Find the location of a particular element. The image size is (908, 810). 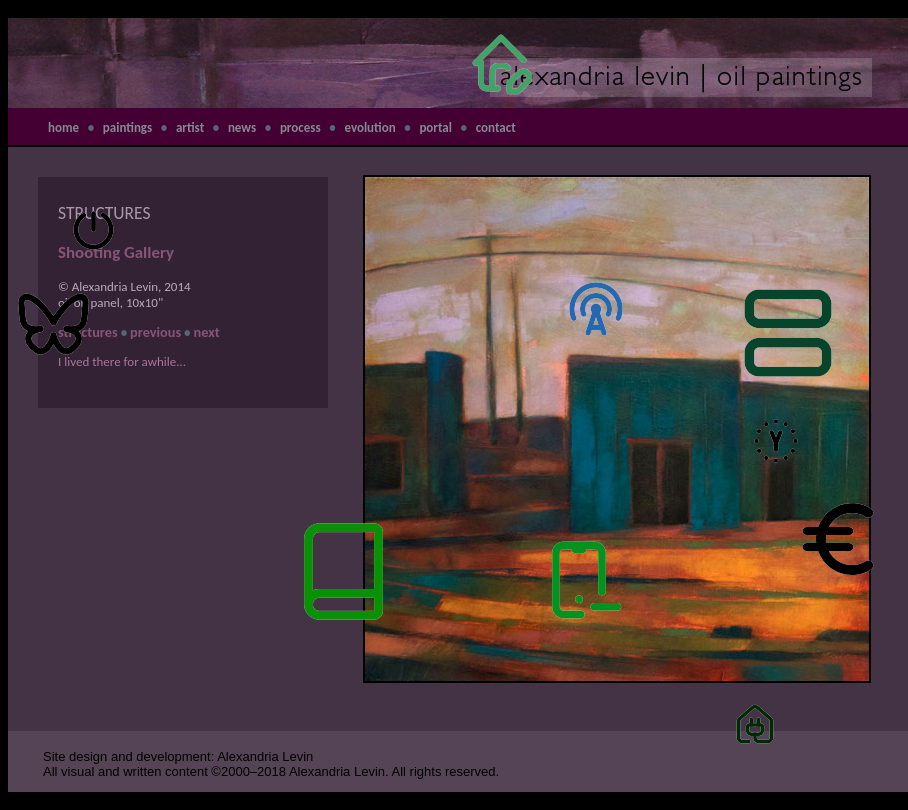

switch to list view is located at coordinates (788, 333).